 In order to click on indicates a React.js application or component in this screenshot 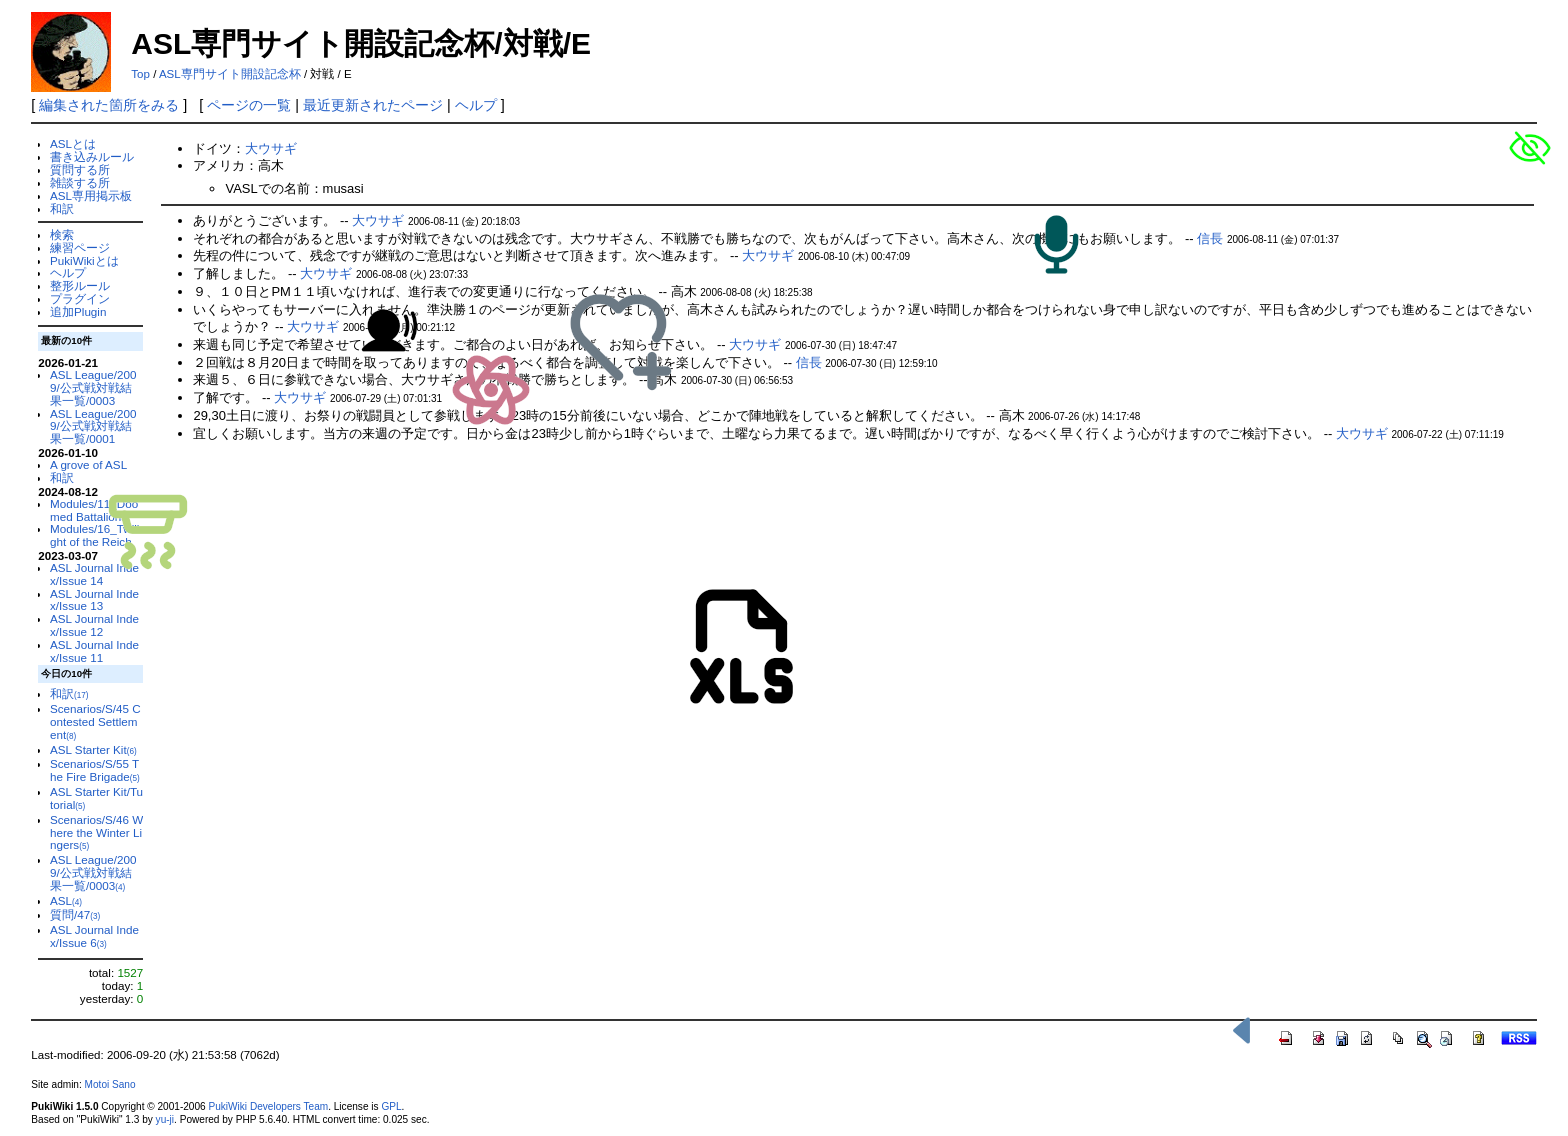, I will do `click(491, 390)`.